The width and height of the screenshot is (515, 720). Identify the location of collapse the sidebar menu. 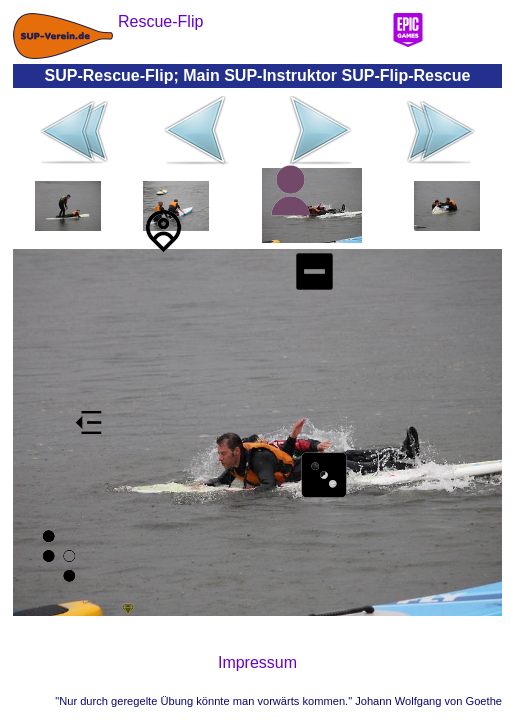
(88, 422).